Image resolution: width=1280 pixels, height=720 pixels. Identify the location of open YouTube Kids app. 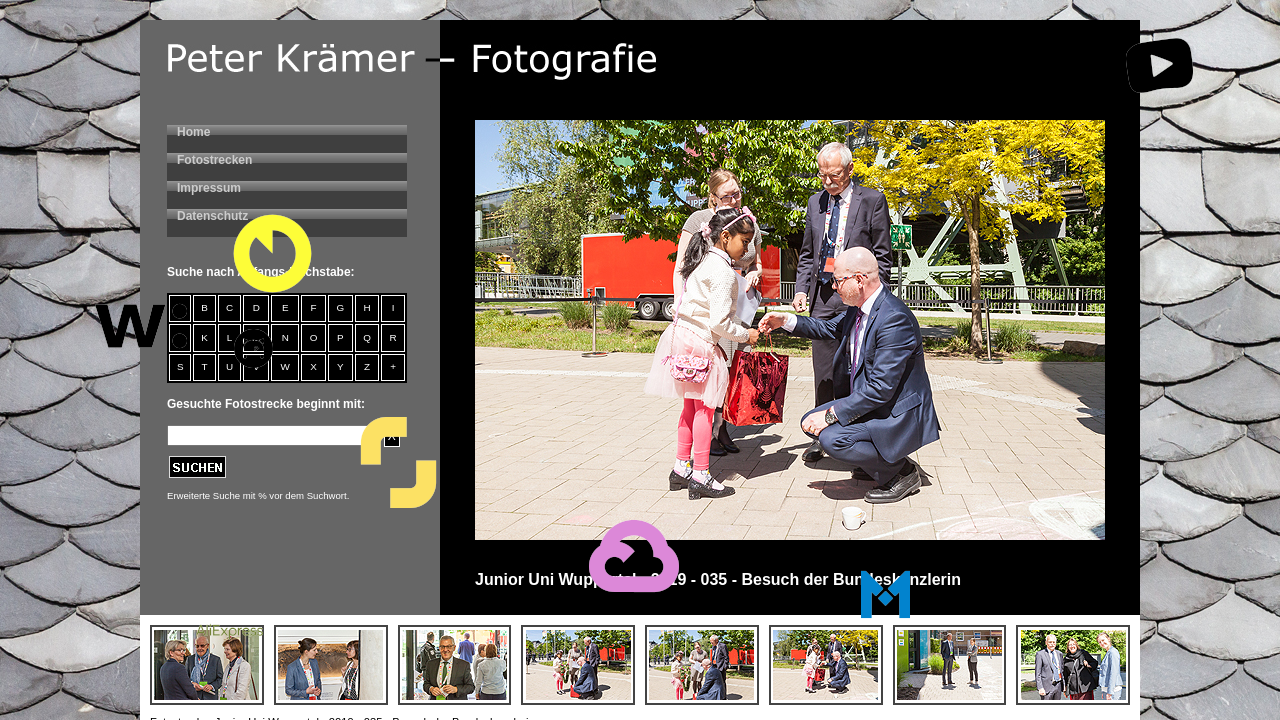
(1159, 65).